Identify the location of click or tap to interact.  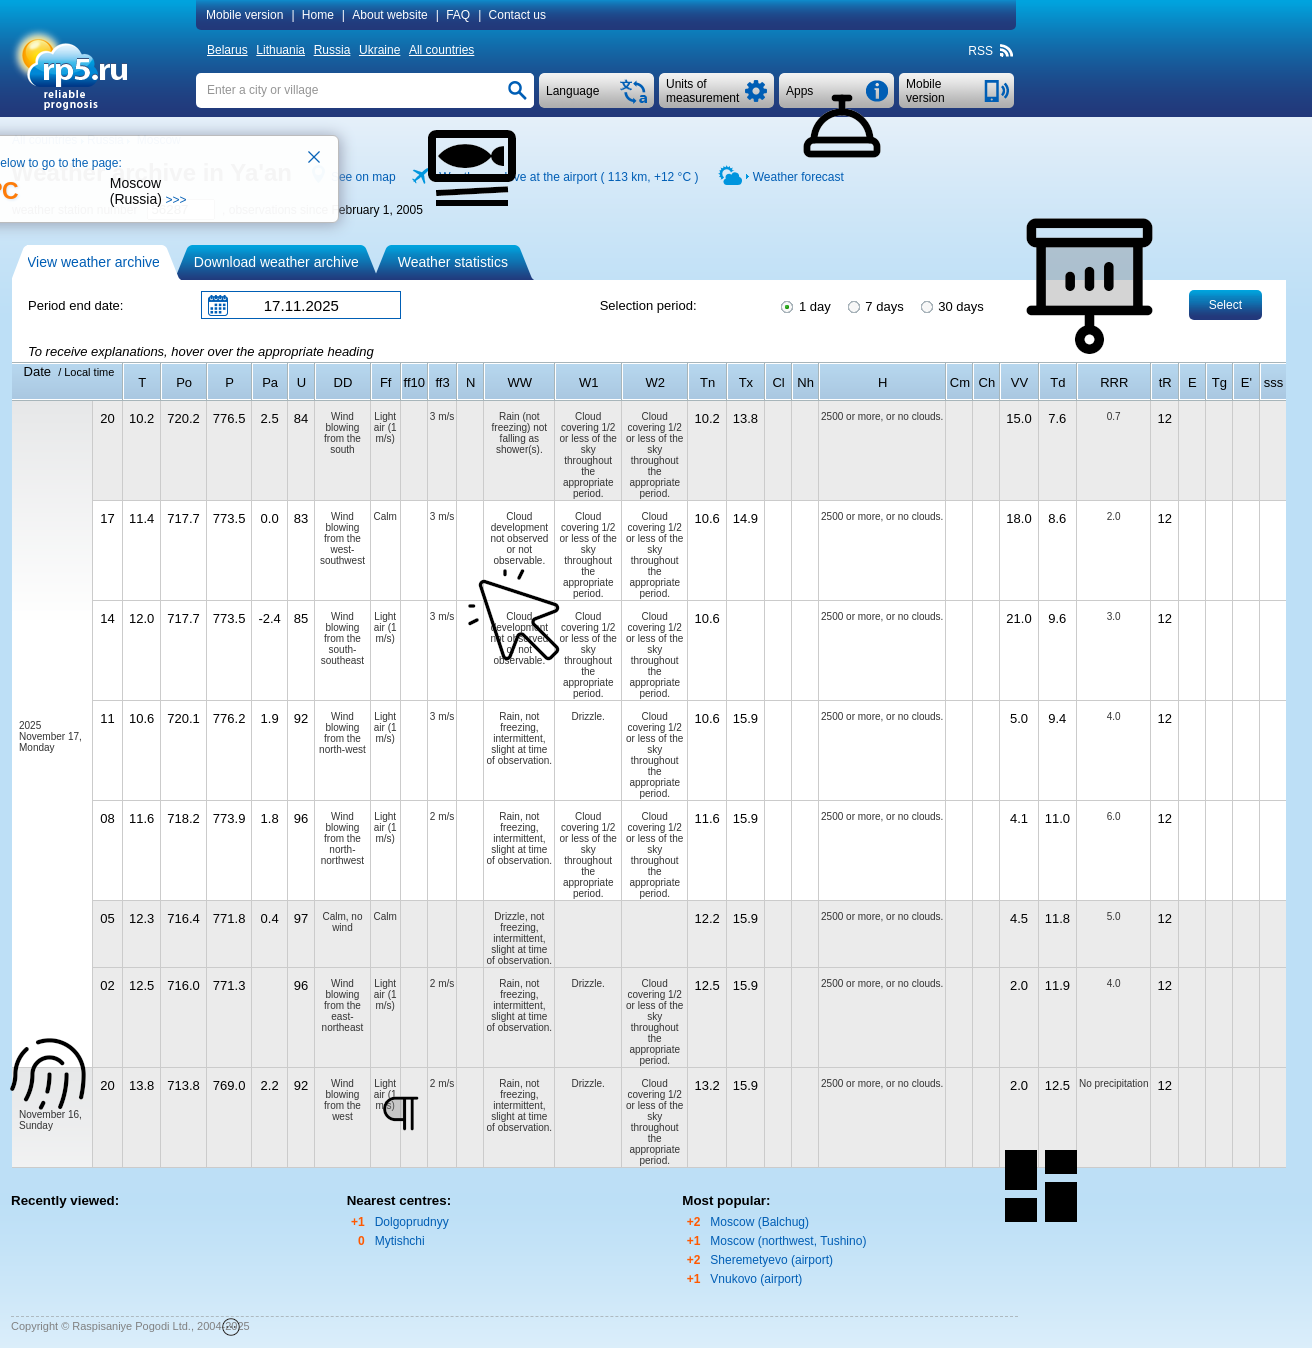
(519, 620).